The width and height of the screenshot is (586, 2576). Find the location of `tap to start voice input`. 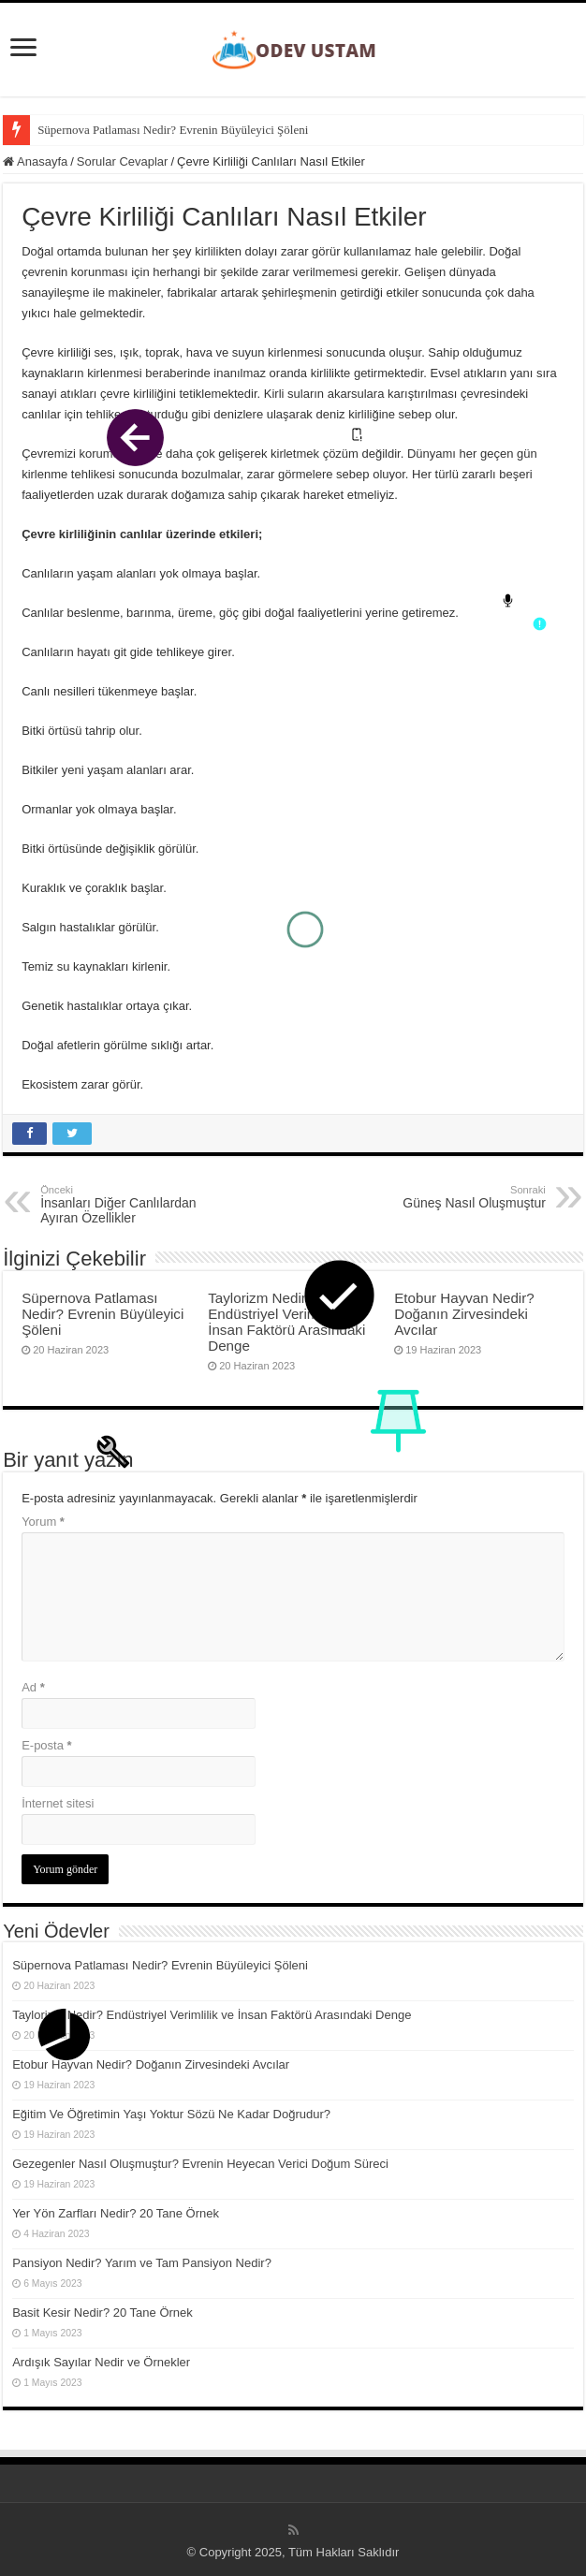

tap to start voice input is located at coordinates (507, 600).